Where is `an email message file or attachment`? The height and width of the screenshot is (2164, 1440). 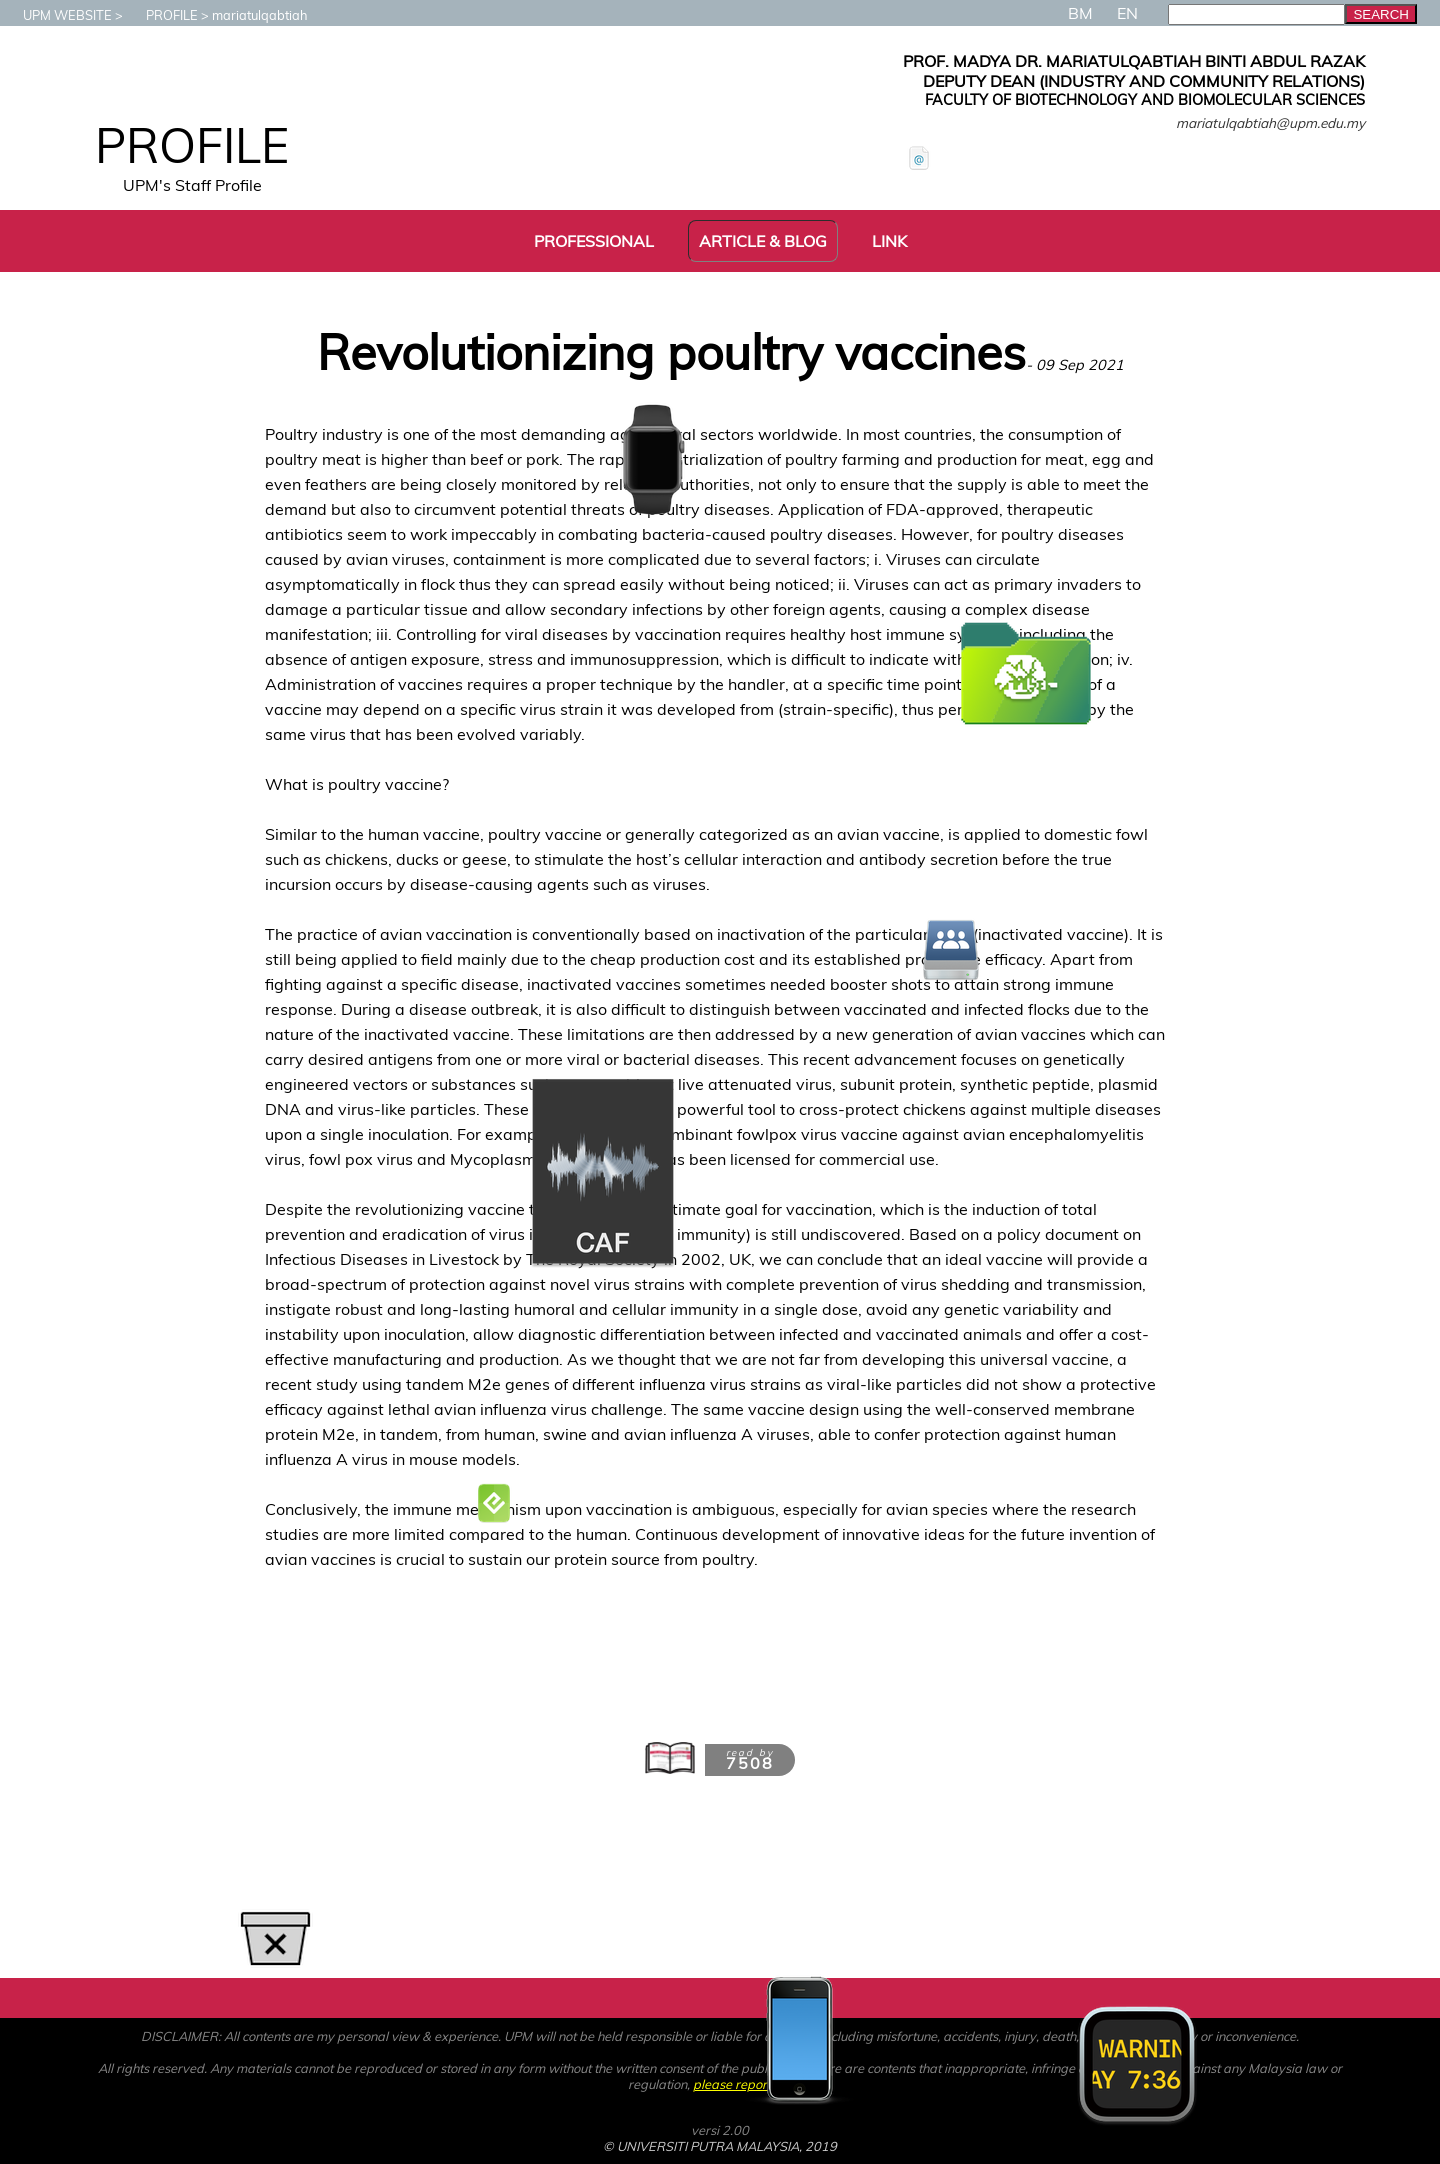
an email message file or attachment is located at coordinates (919, 158).